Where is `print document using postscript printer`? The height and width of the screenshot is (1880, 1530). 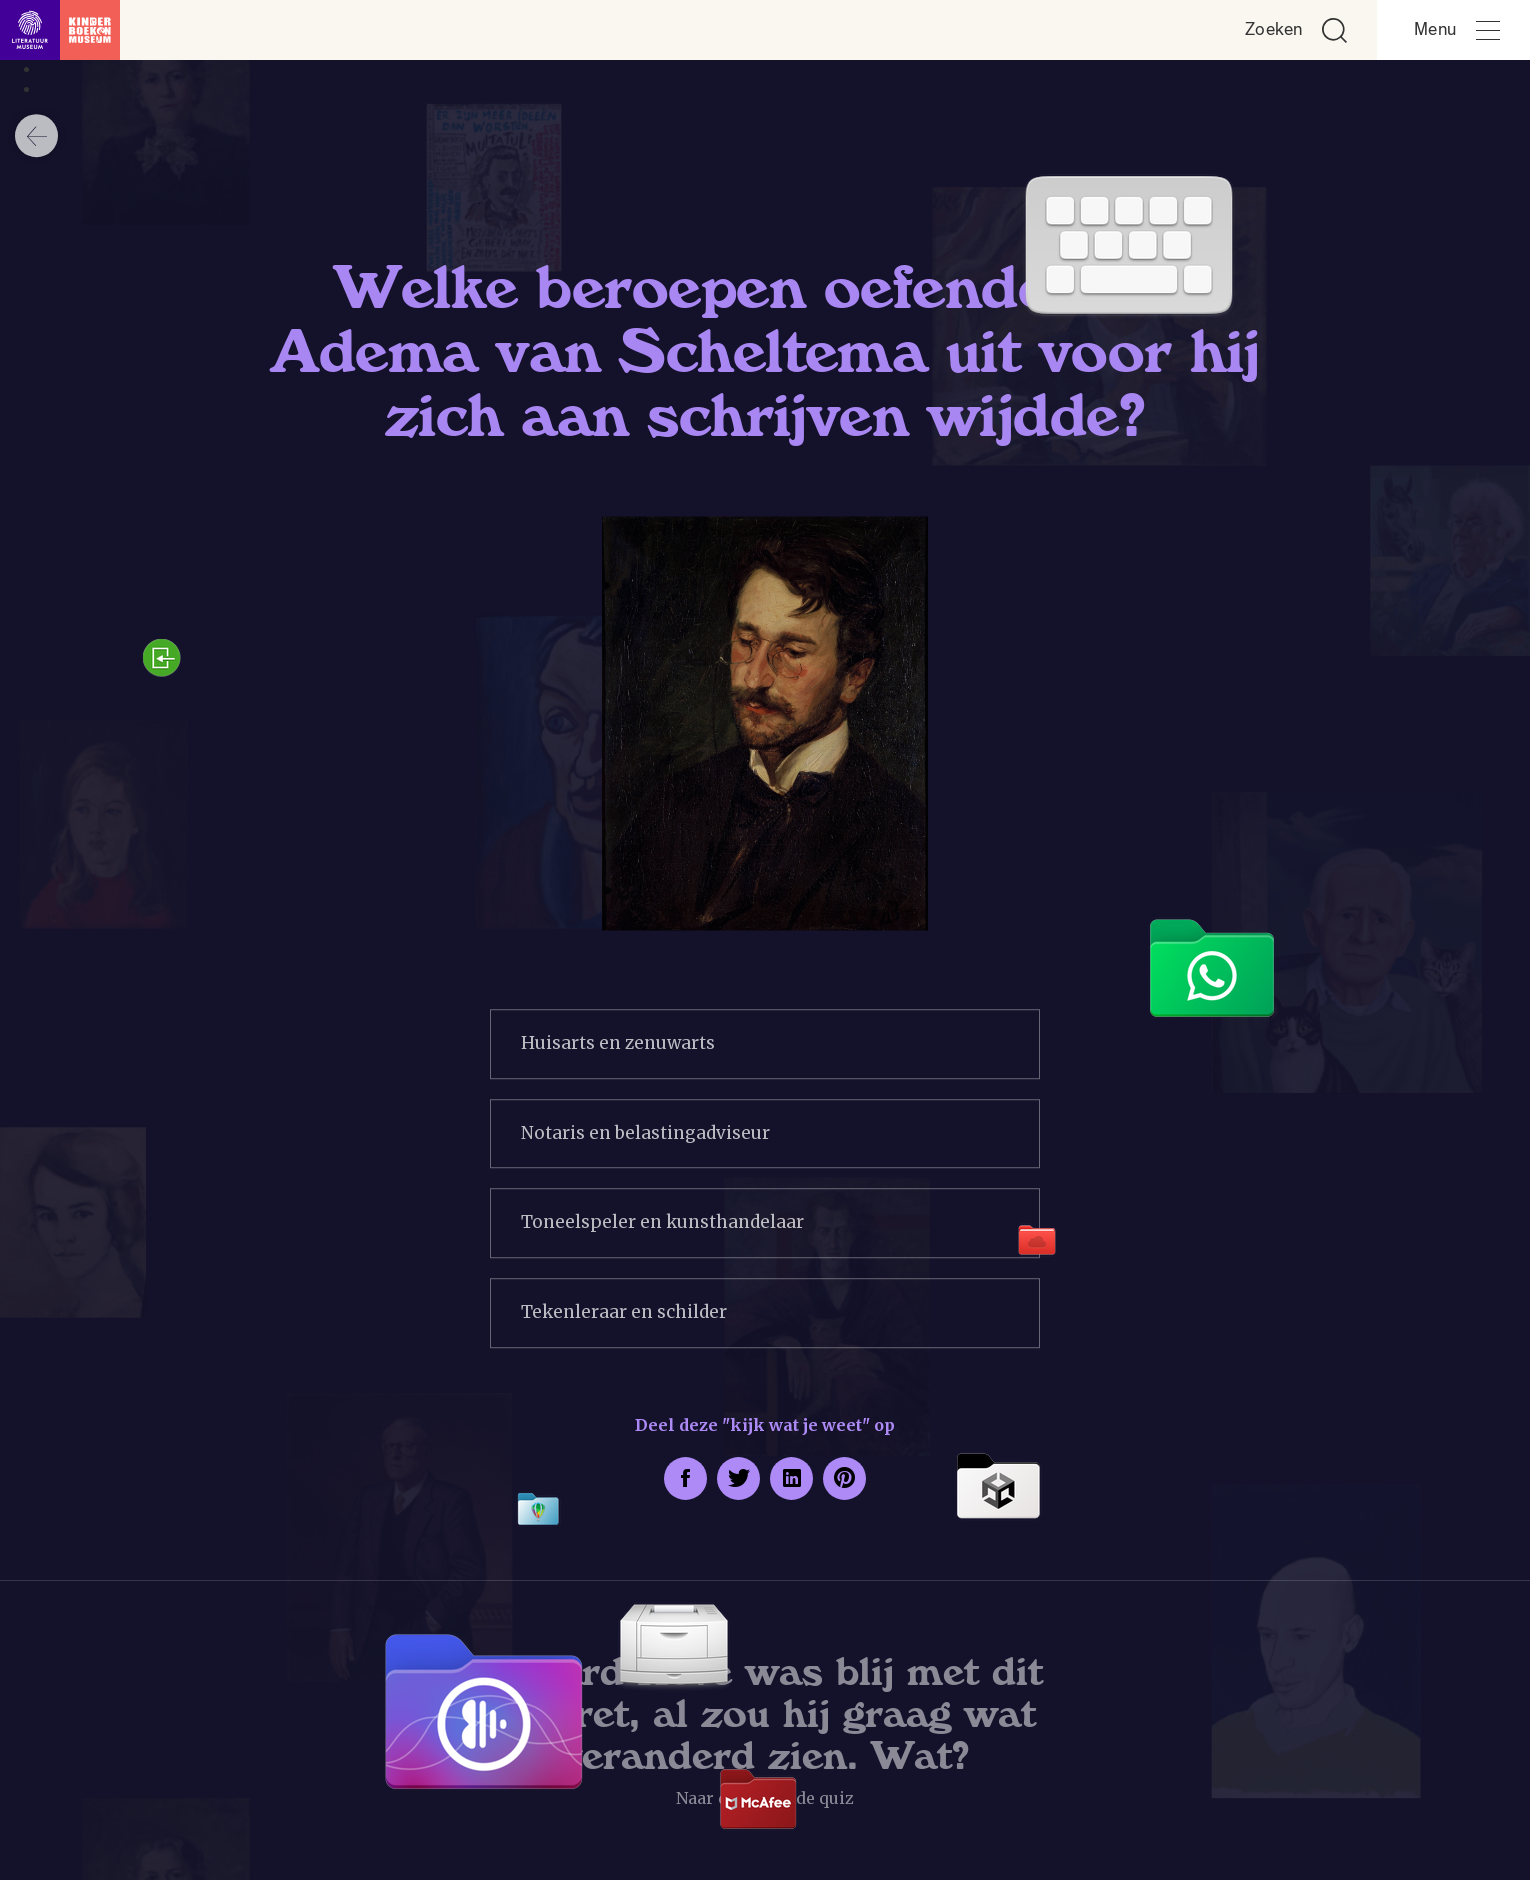
print document using postscript printer is located at coordinates (674, 1645).